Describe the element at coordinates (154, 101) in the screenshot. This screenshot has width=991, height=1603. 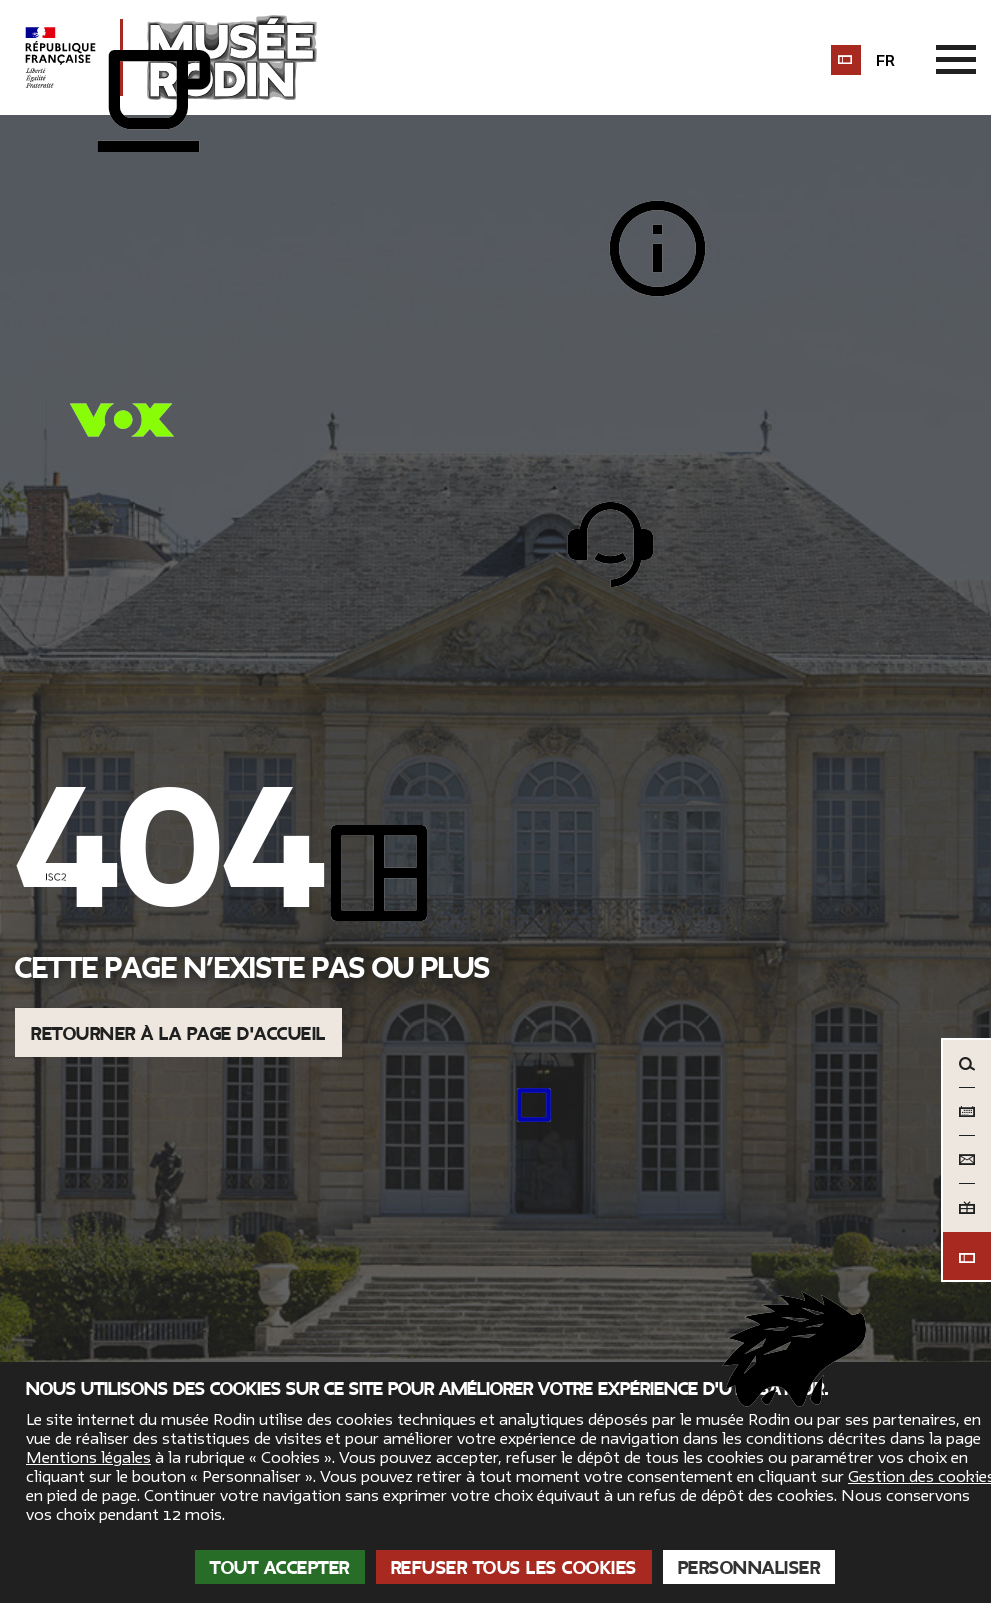
I see `browse coffee shop or café locations` at that location.